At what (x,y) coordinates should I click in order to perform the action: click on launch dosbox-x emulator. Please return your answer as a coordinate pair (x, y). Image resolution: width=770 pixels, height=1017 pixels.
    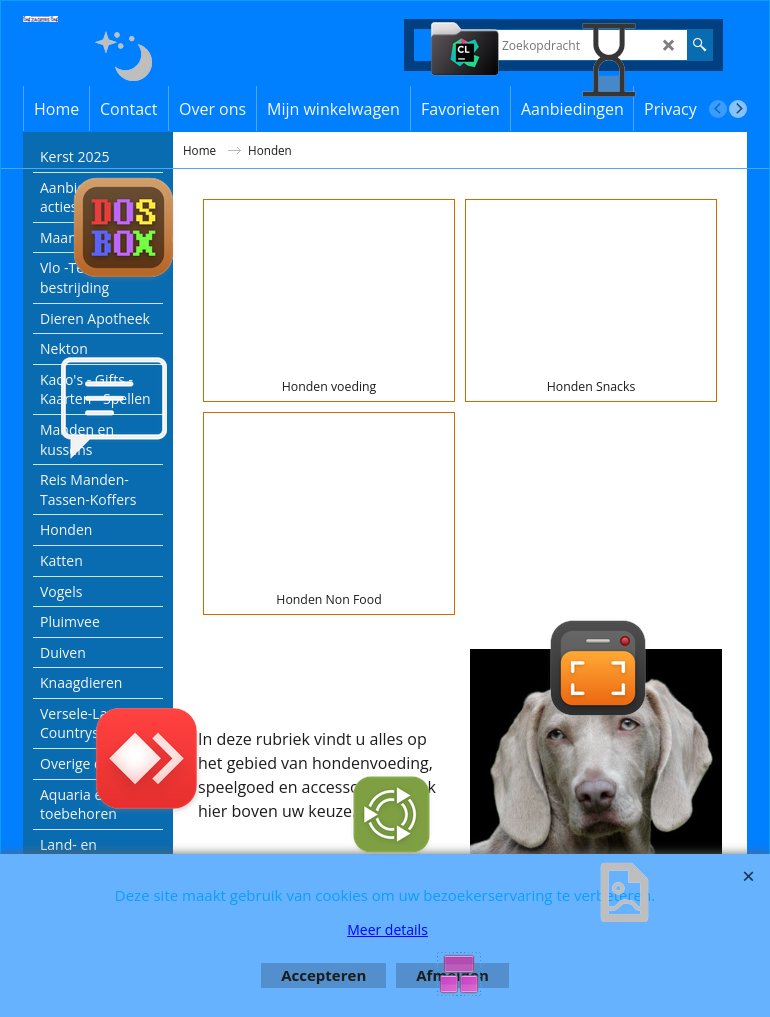
    Looking at the image, I should click on (123, 227).